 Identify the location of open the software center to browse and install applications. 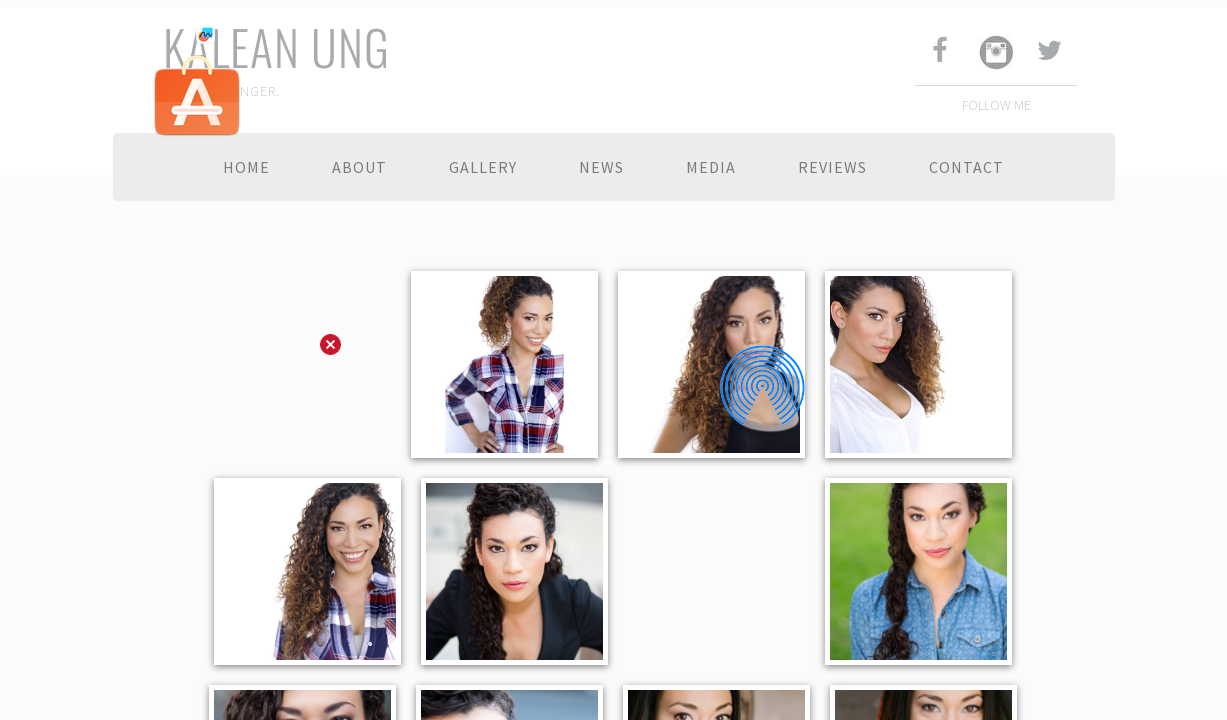
(197, 102).